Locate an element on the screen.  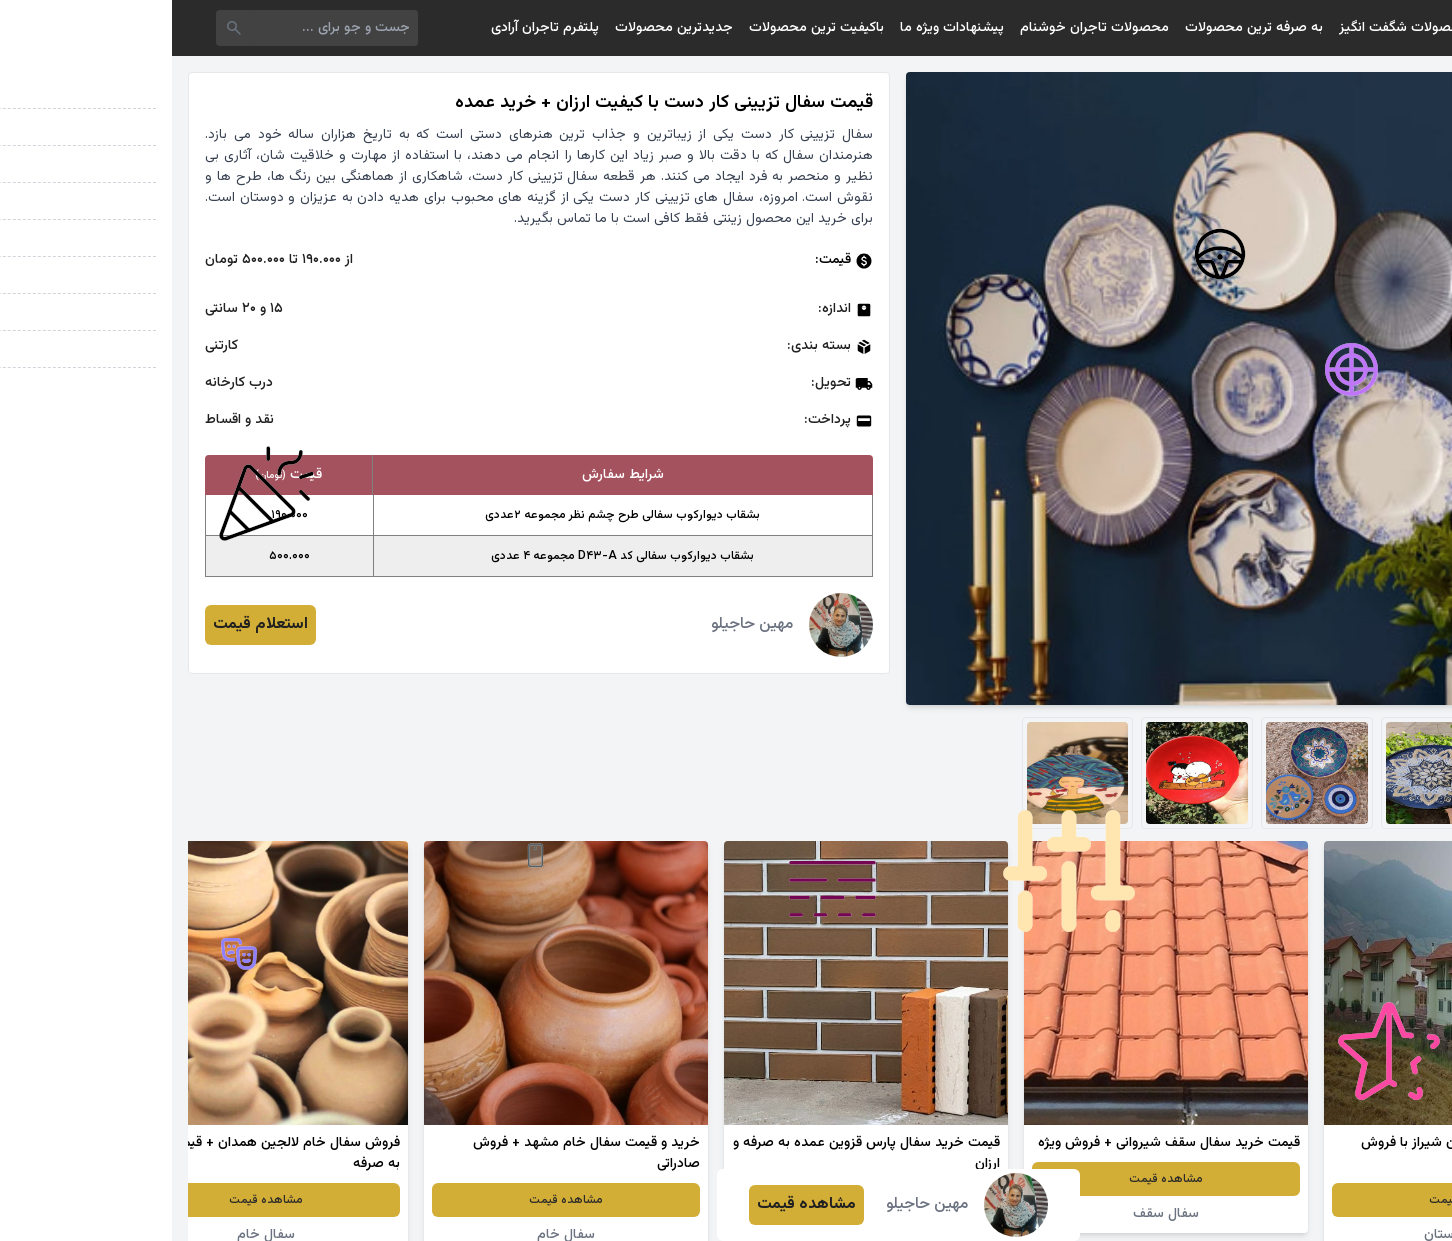
access device camera settings is located at coordinates (535, 855).